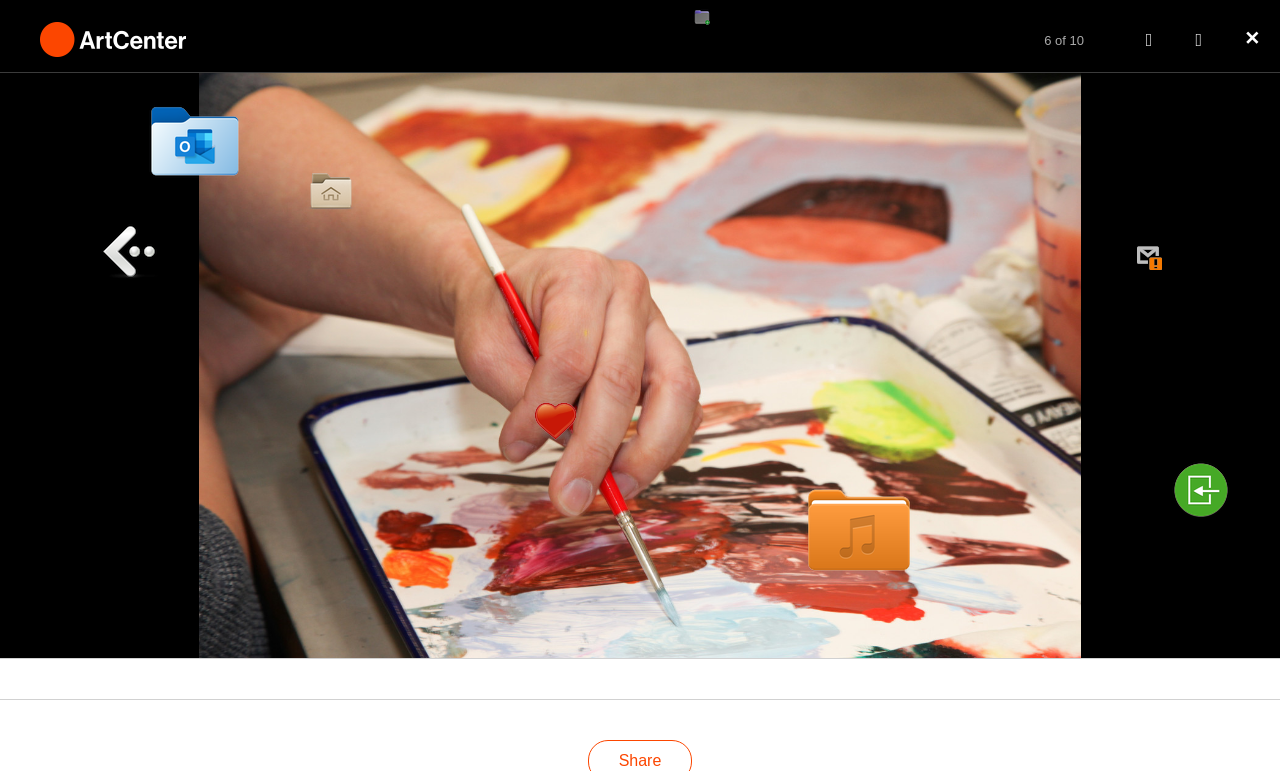 Image resolution: width=1280 pixels, height=771 pixels. What do you see at coordinates (129, 251) in the screenshot?
I see `go back to the previous screen or page` at bounding box center [129, 251].